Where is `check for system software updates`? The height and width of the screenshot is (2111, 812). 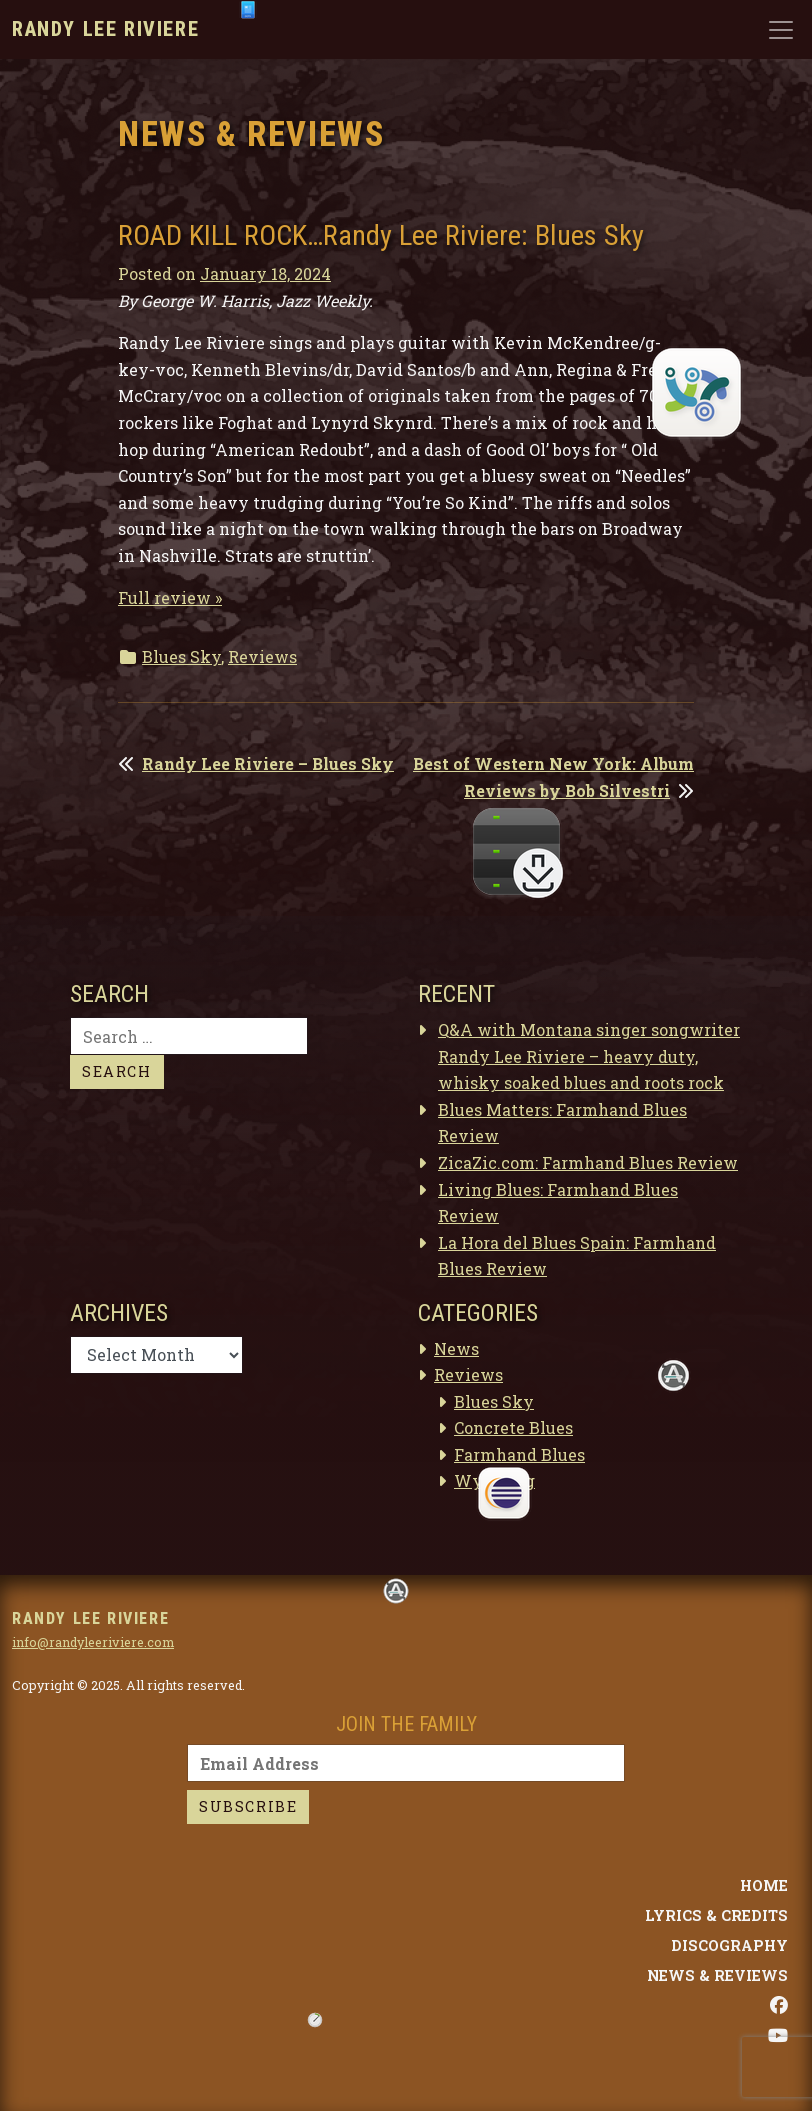 check for system software updates is located at coordinates (396, 1591).